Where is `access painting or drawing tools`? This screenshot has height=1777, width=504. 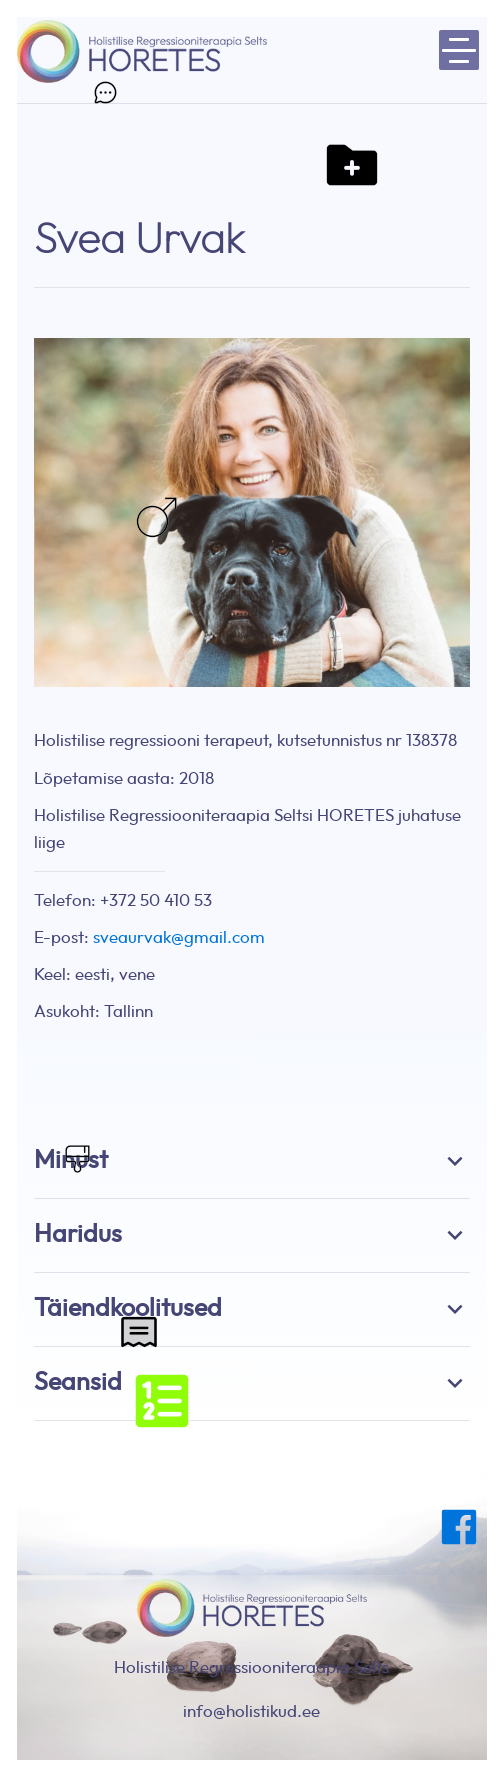
access painting or drawing tools is located at coordinates (77, 1158).